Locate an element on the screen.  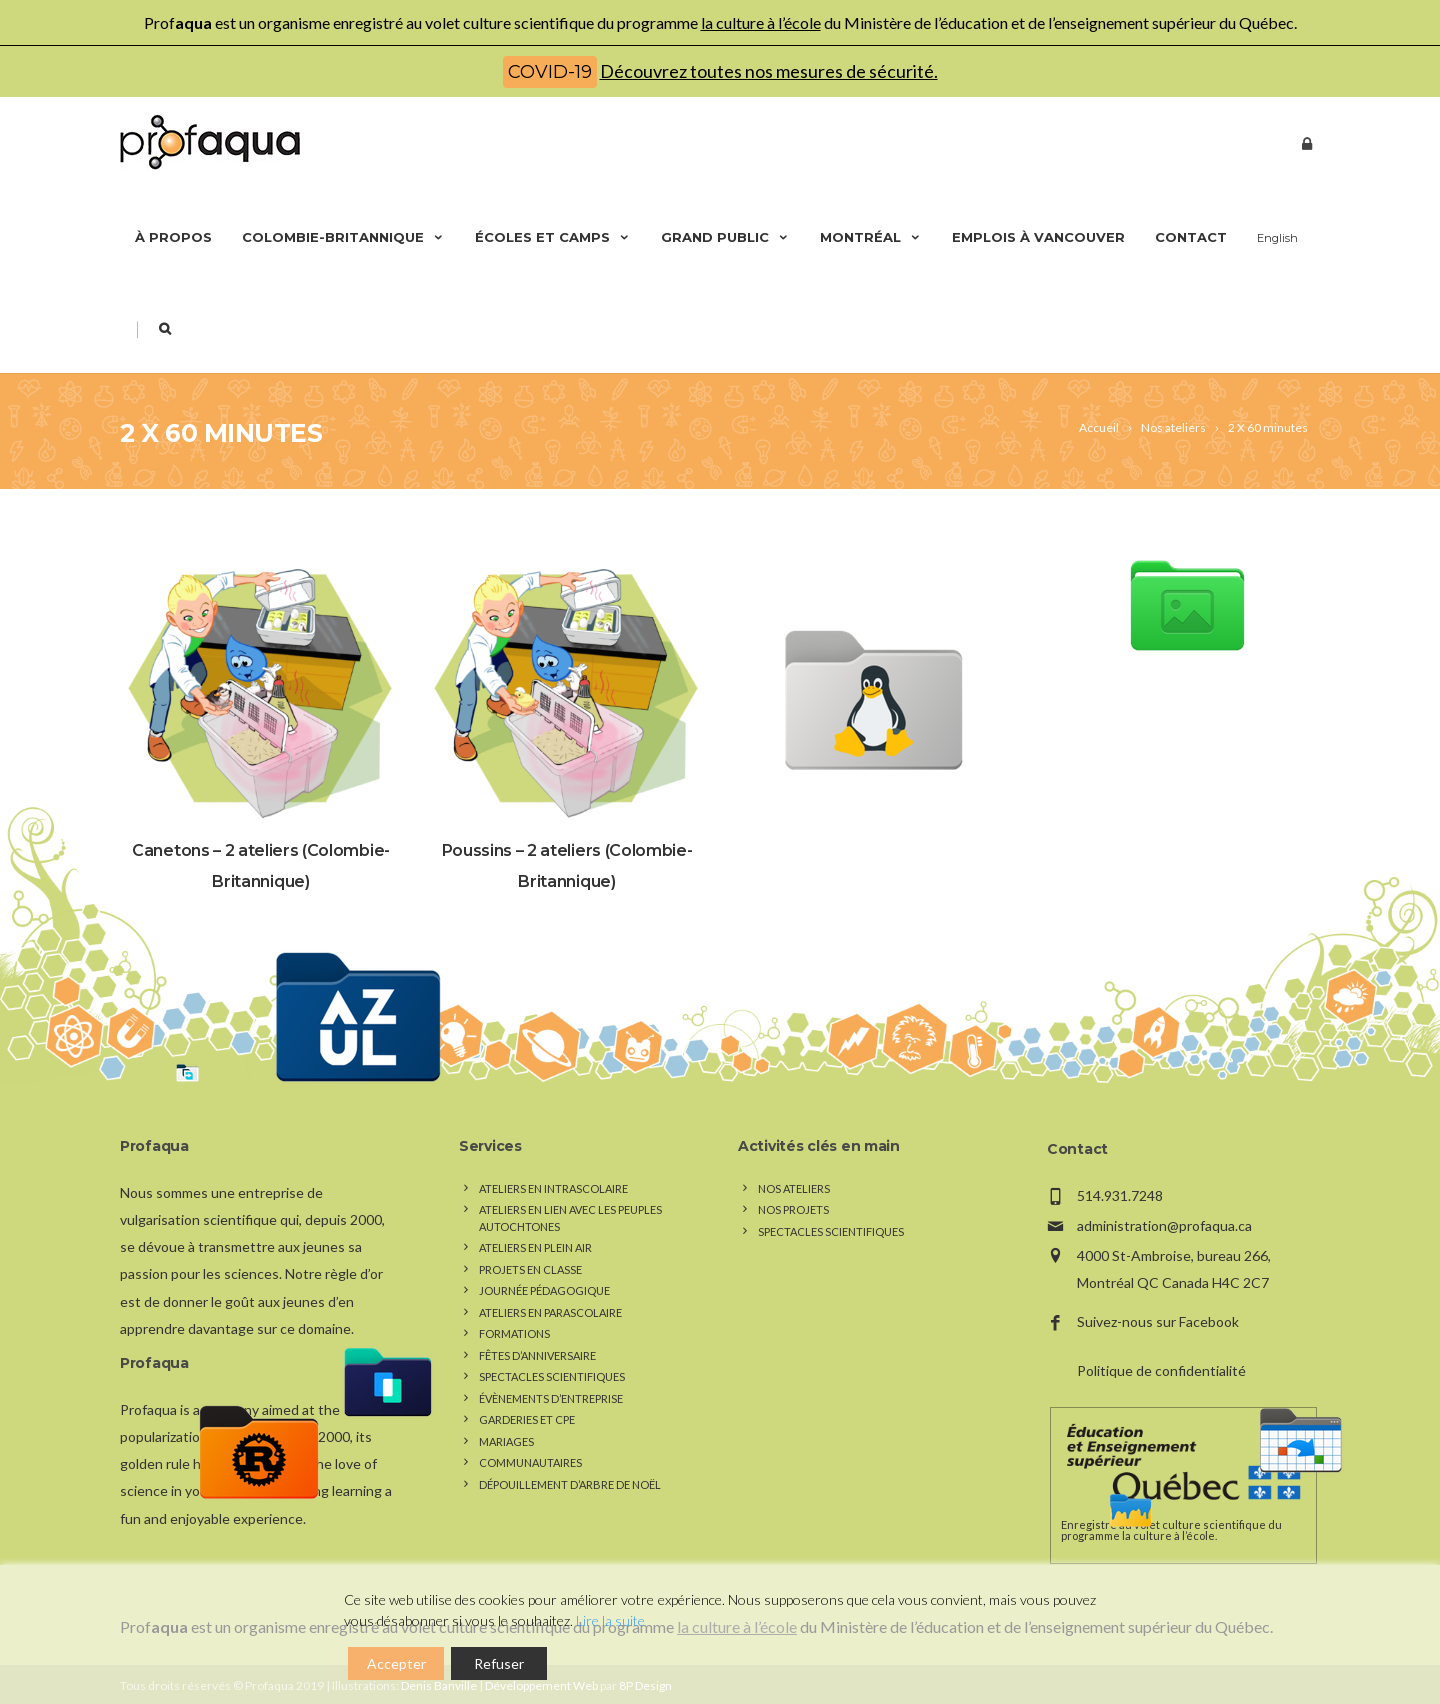
open folder to view contents is located at coordinates (1130, 1511).